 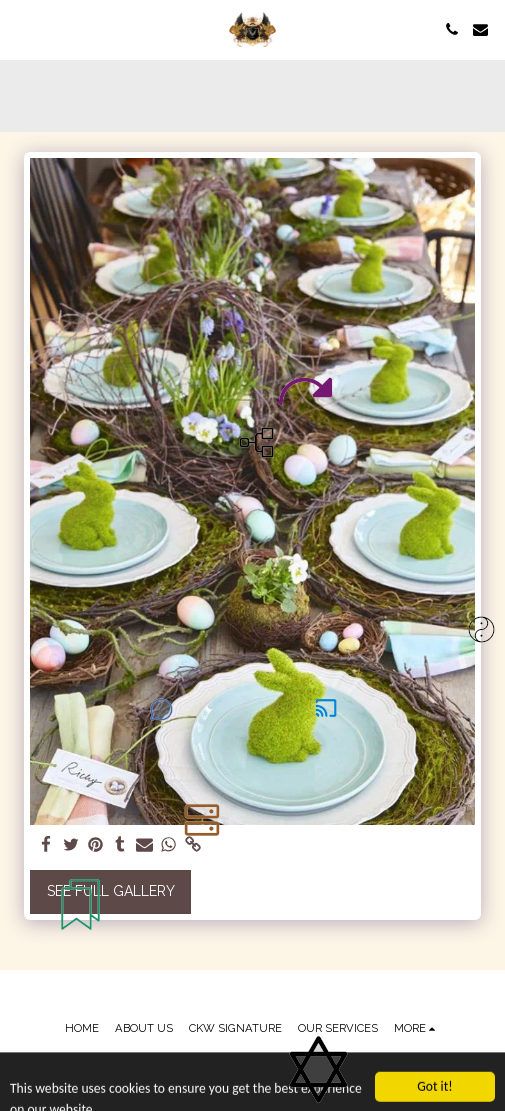 What do you see at coordinates (202, 820) in the screenshot?
I see `access storage or server settings` at bounding box center [202, 820].